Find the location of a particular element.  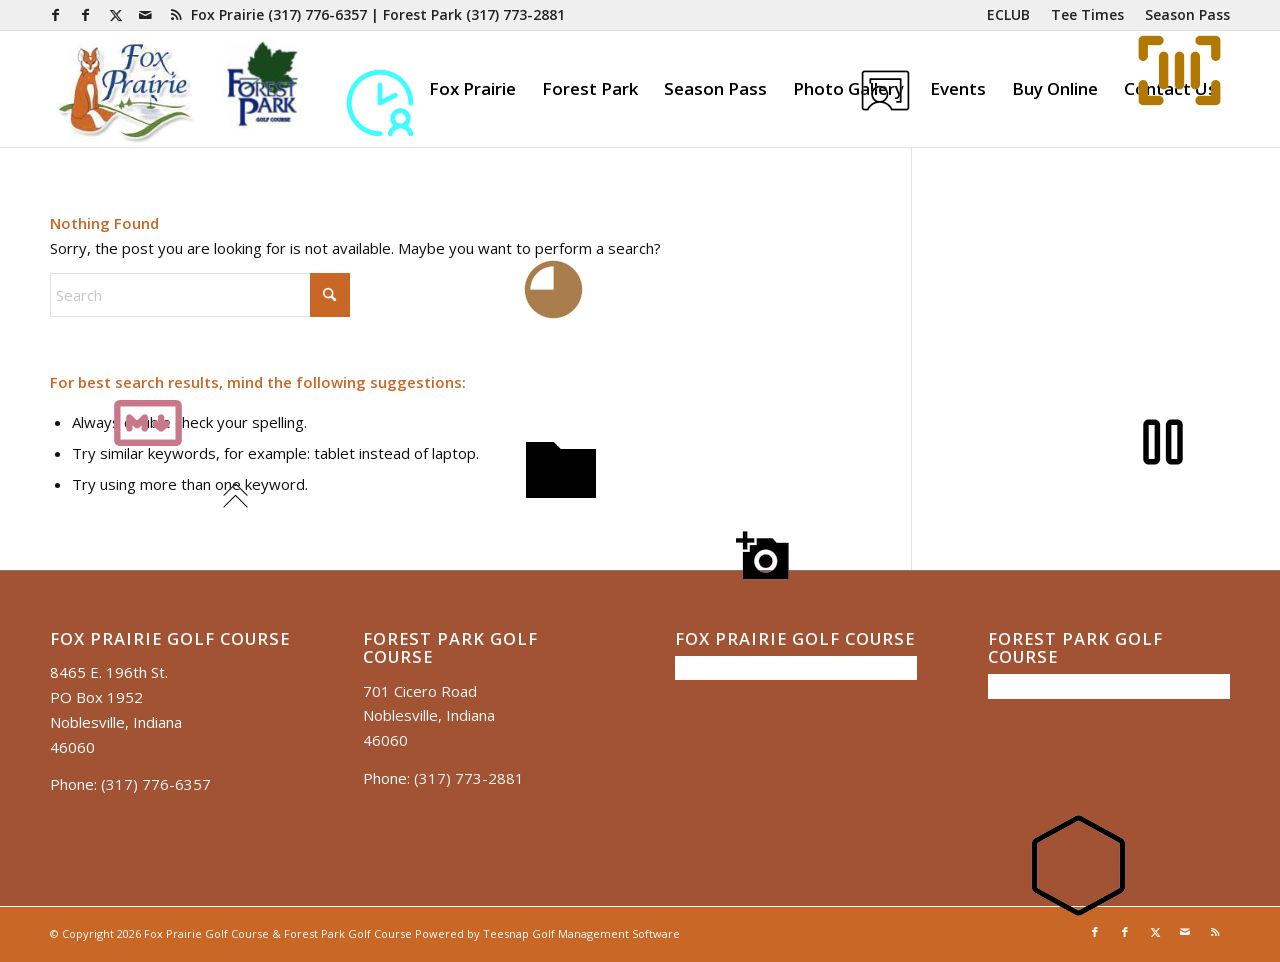

pause media playback is located at coordinates (1163, 442).